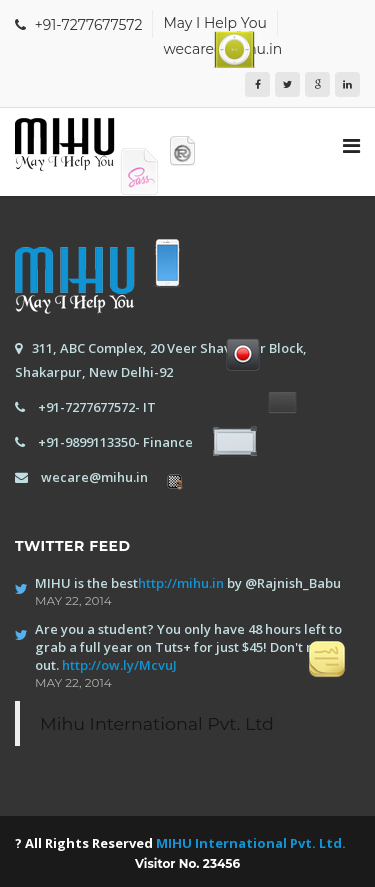  I want to click on a rust programming language source file, so click(182, 150).